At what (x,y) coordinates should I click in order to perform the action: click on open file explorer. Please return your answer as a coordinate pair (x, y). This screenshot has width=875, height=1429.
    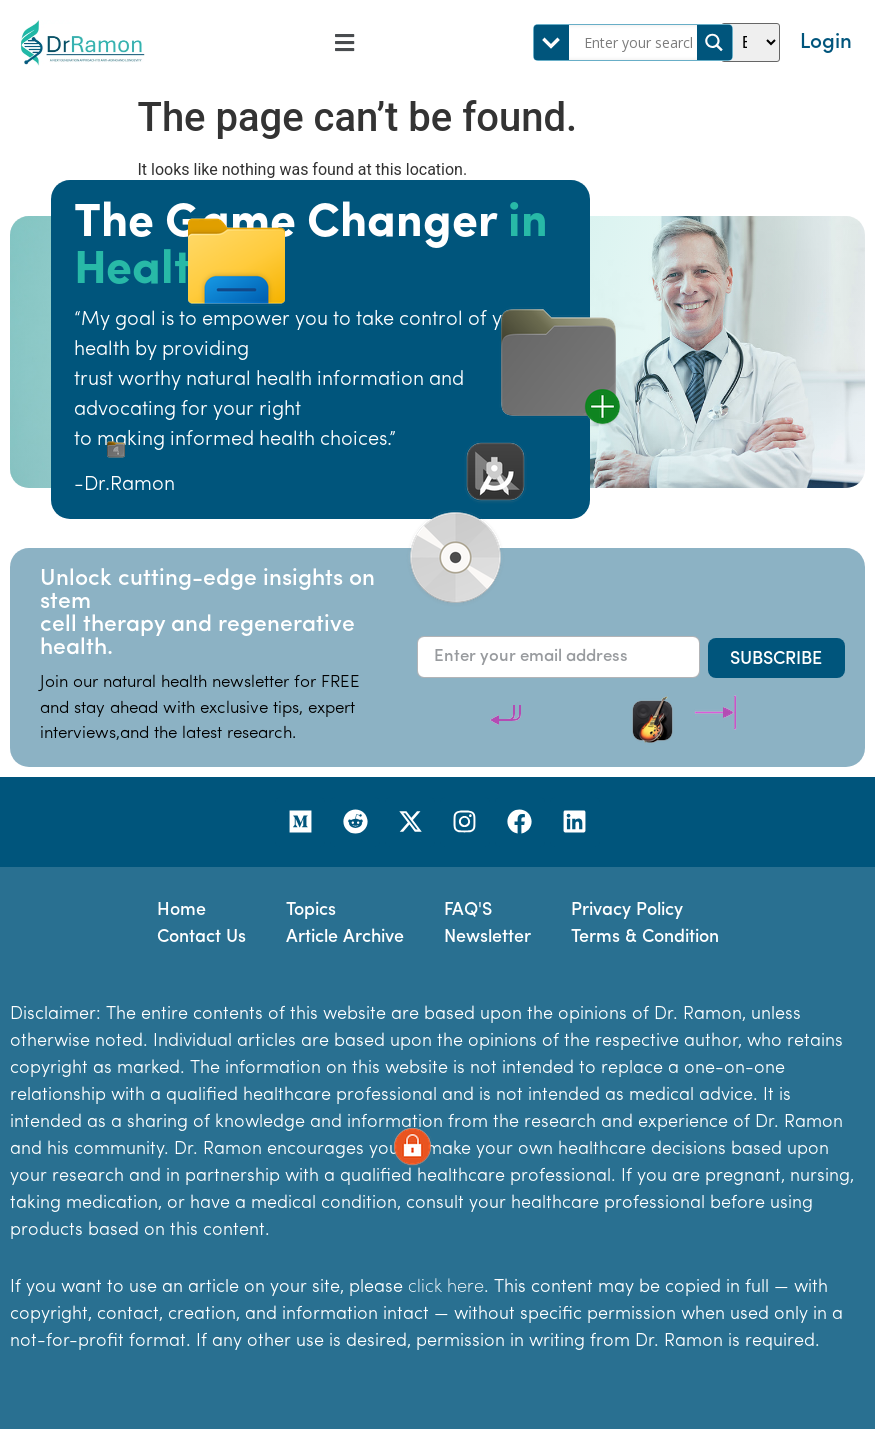
    Looking at the image, I should click on (236, 259).